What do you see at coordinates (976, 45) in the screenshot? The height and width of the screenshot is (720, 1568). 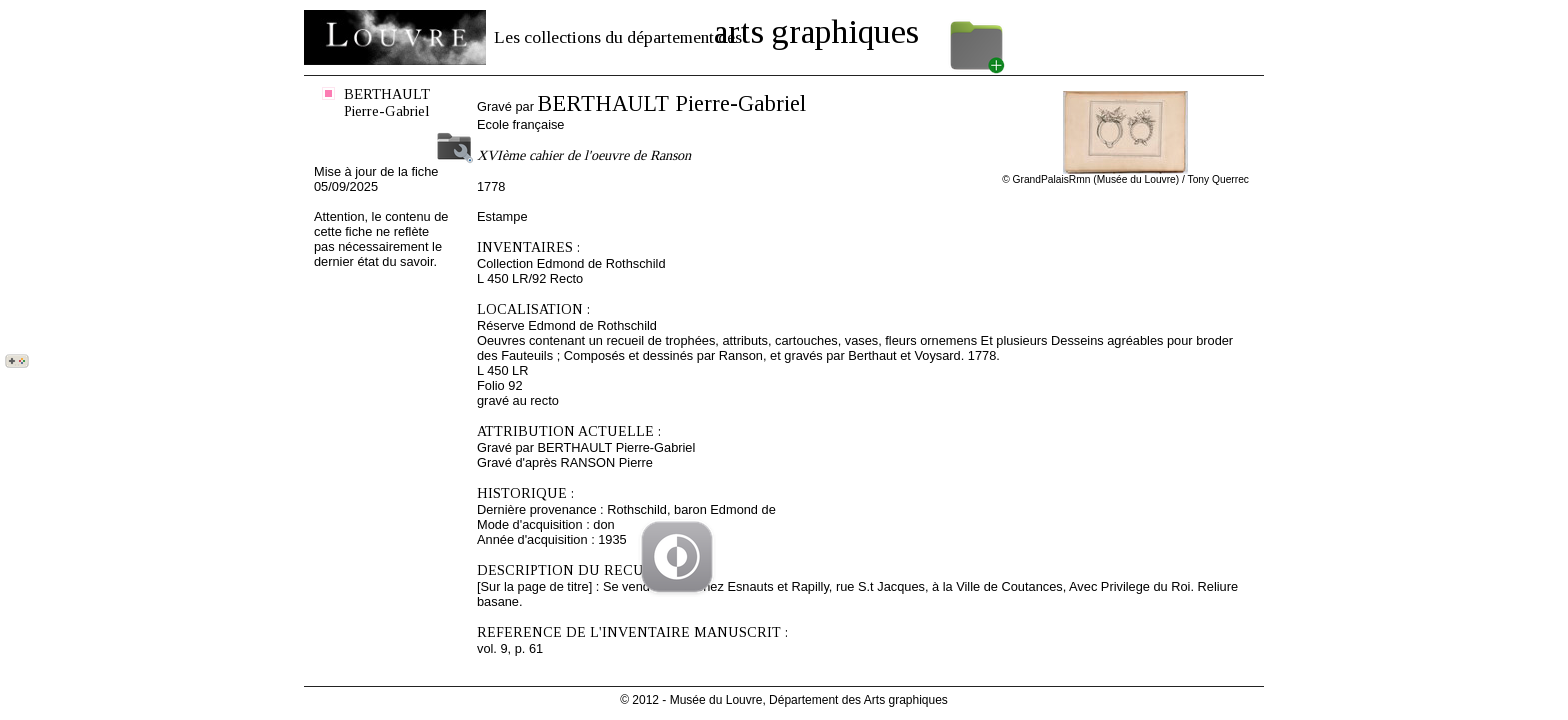 I see `create a new folder` at bounding box center [976, 45].